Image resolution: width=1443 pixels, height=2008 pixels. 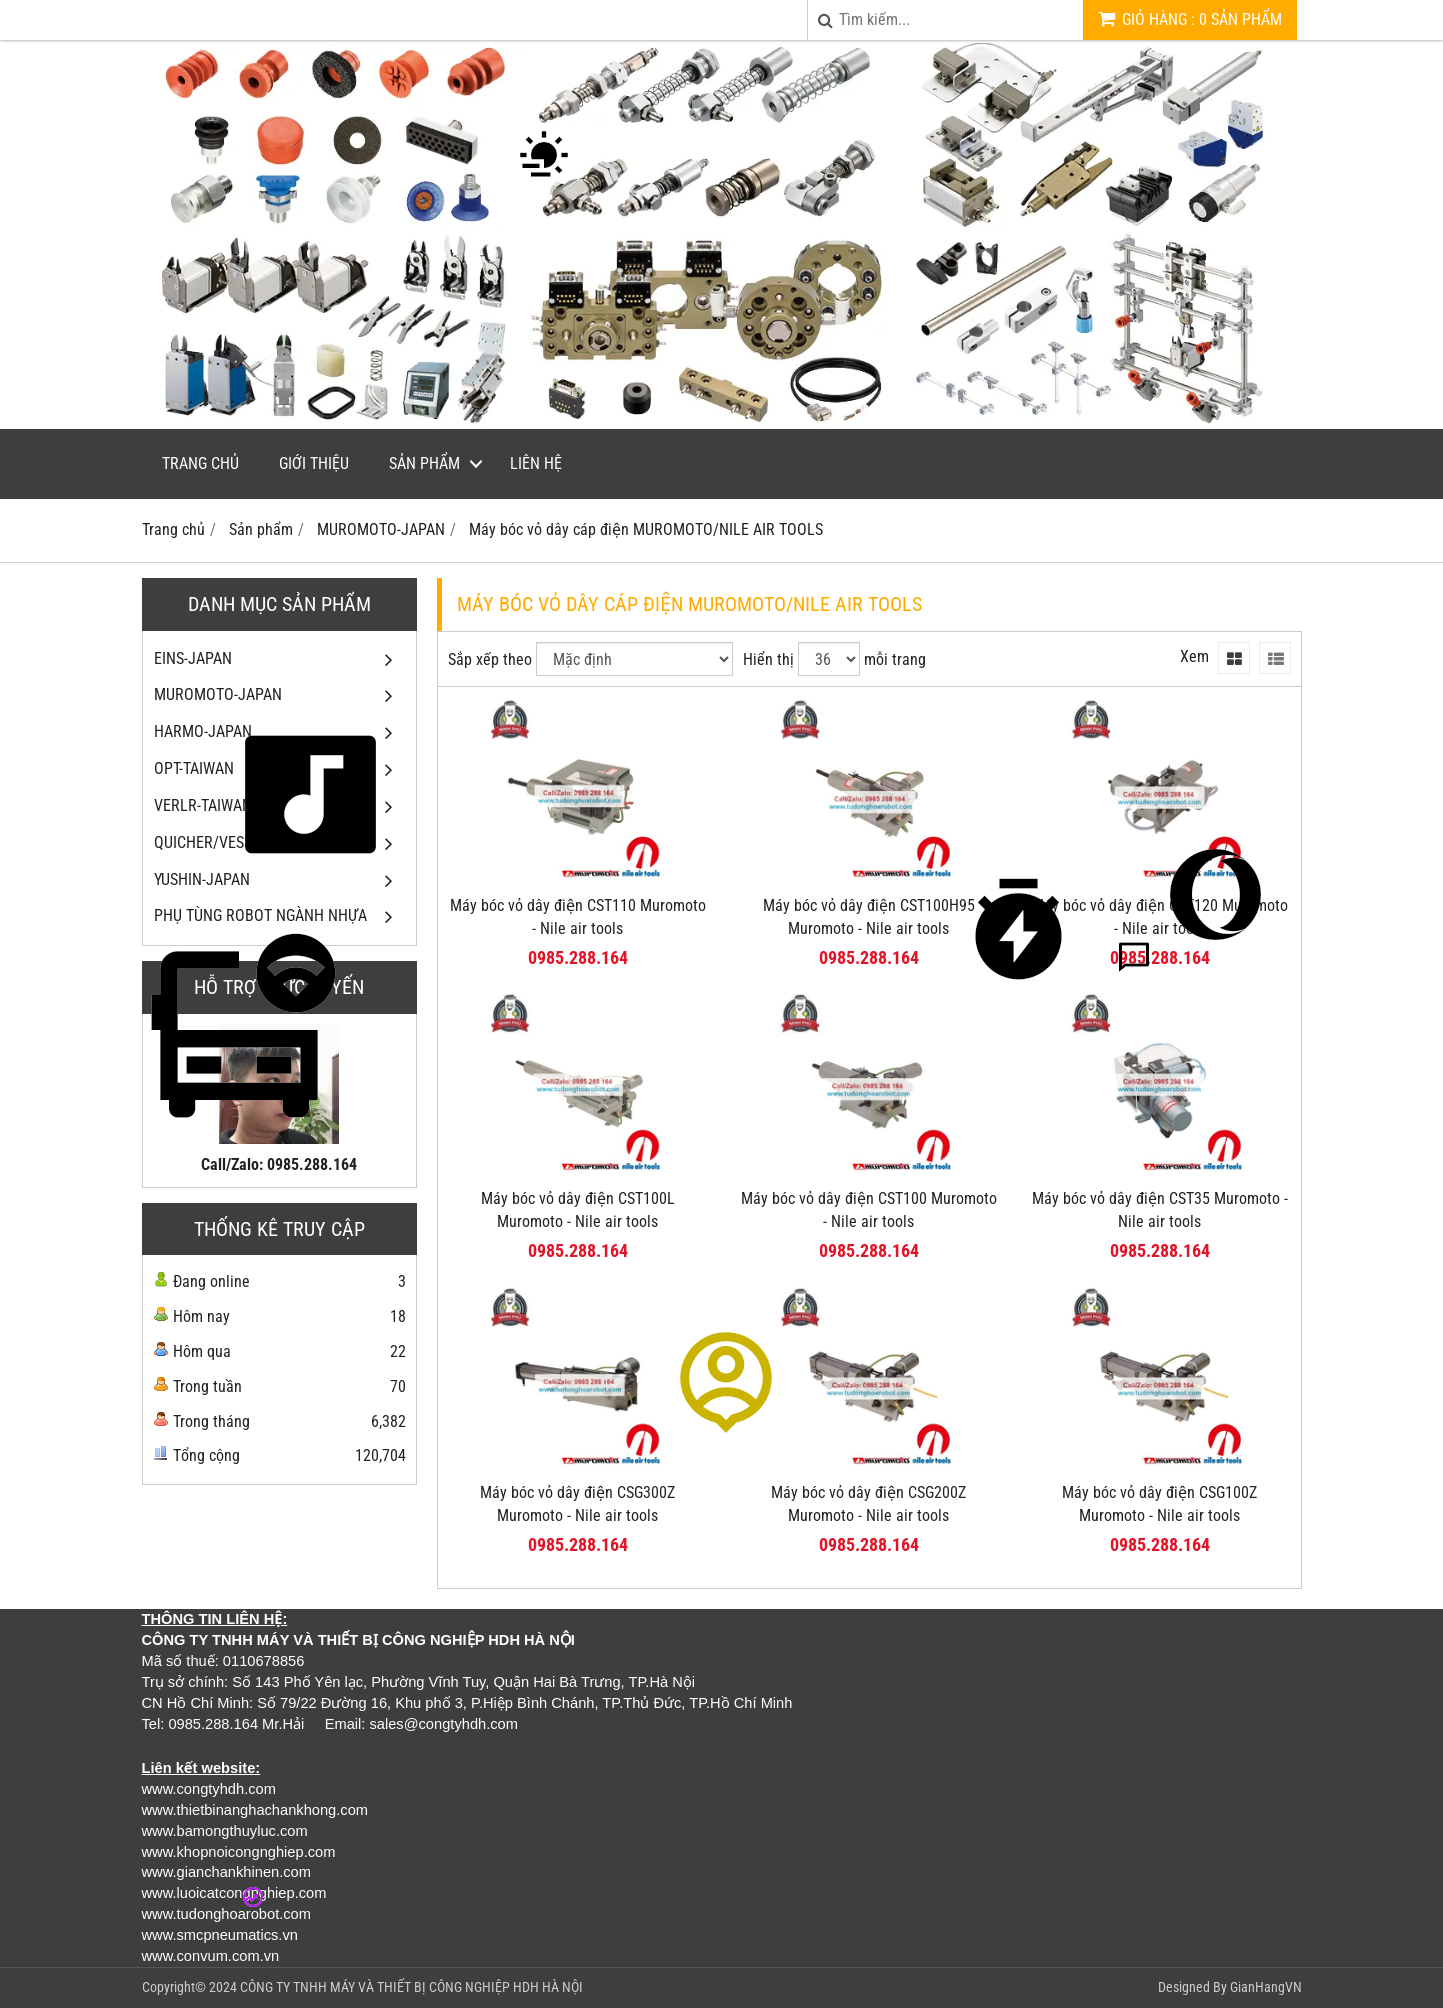 What do you see at coordinates (310, 794) in the screenshot?
I see `play or access music files` at bounding box center [310, 794].